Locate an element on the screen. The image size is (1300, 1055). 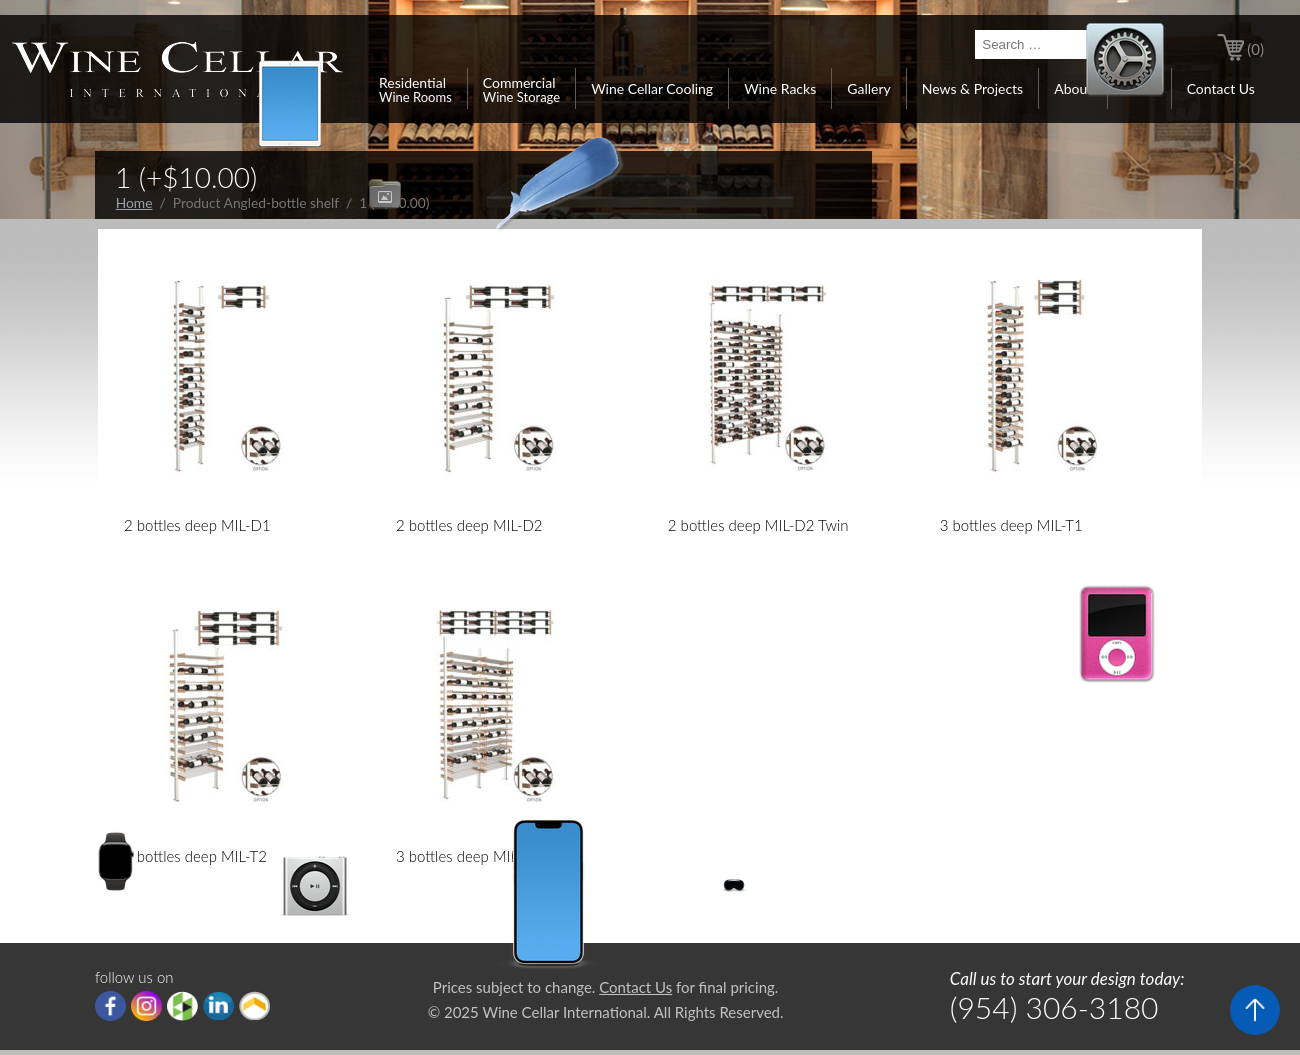
sync or manage your iPod nano device is located at coordinates (1117, 612).